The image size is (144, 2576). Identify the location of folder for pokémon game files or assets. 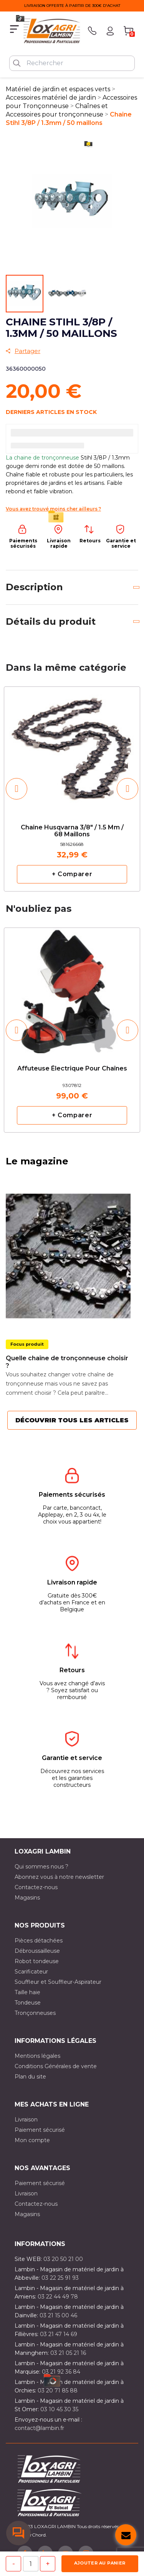
(88, 144).